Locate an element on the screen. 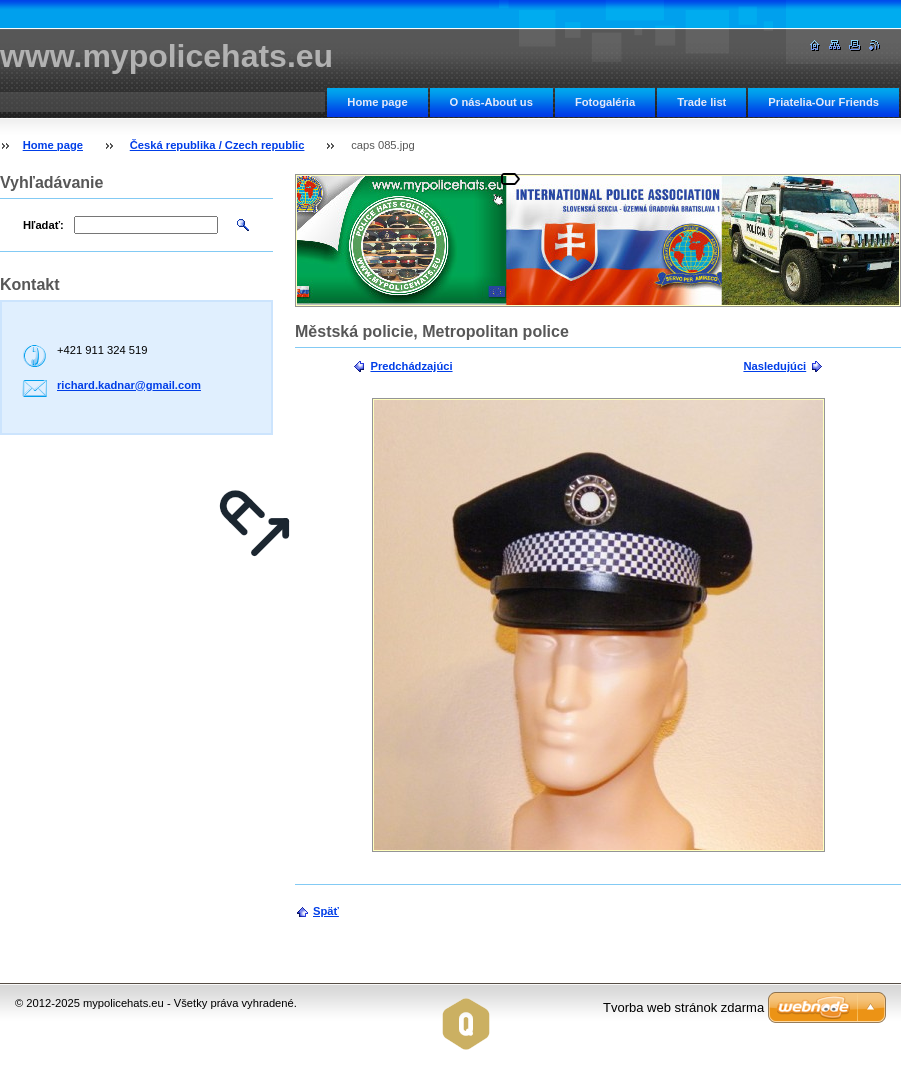 The width and height of the screenshot is (901, 1073). app icon or logo featuring the letter Q is located at coordinates (466, 1024).